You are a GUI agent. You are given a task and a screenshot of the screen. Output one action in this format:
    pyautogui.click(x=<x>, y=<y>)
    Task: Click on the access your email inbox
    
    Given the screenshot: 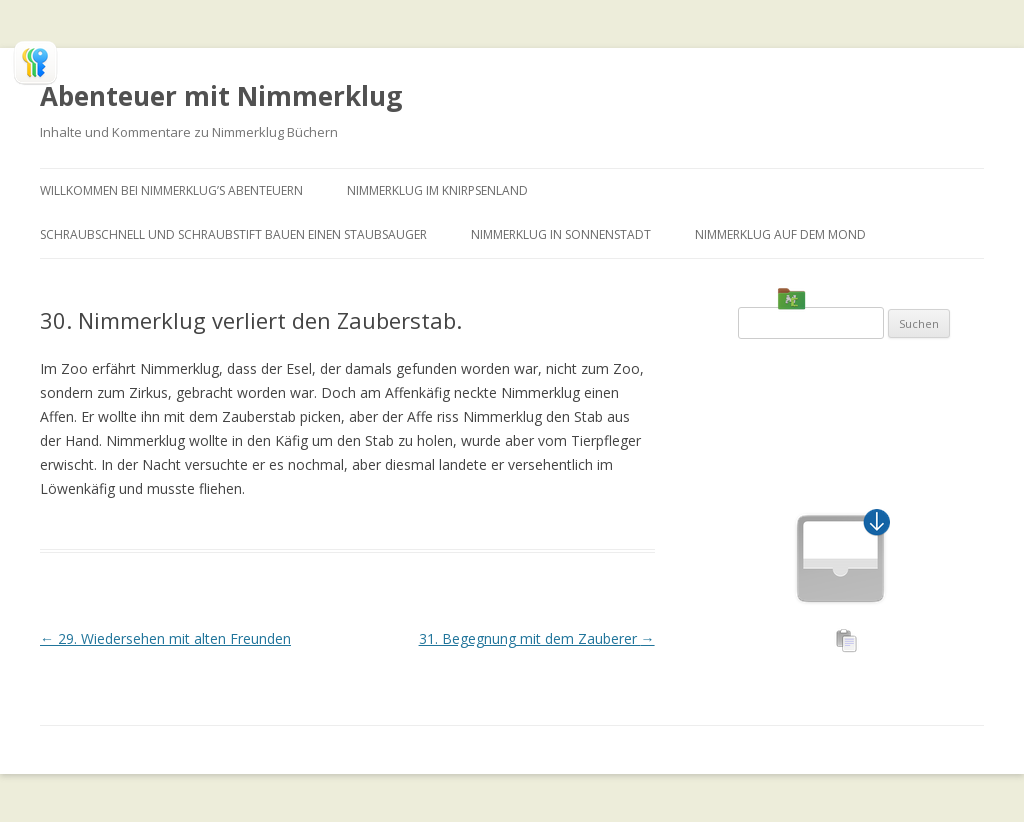 What is the action you would take?
    pyautogui.click(x=840, y=558)
    